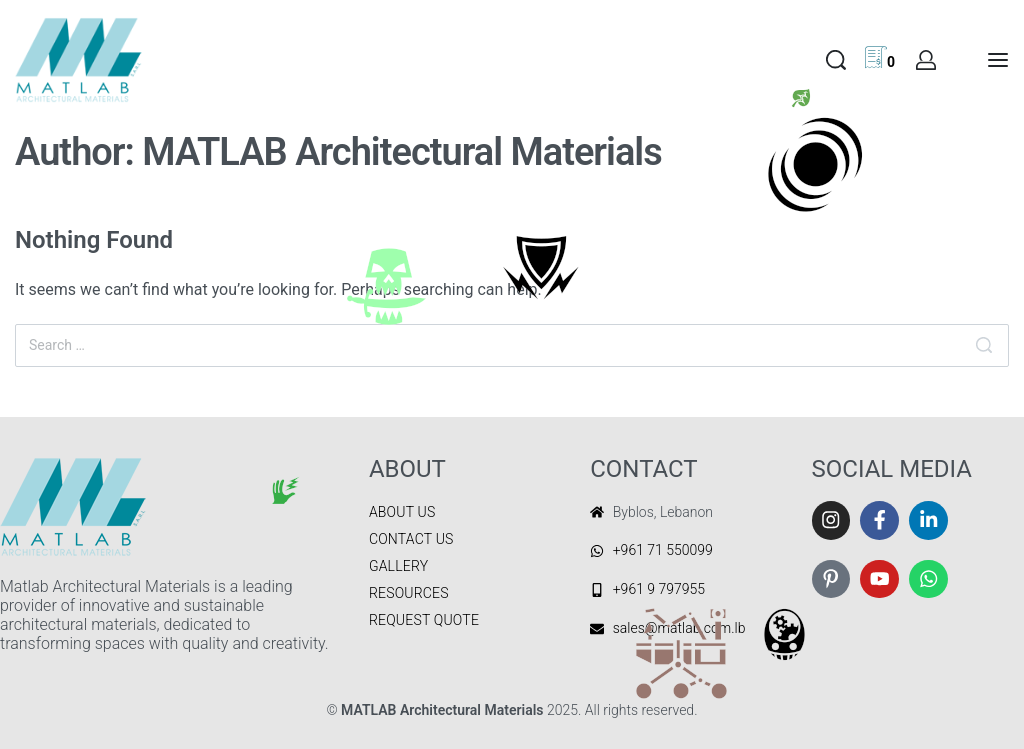 Image resolution: width=1024 pixels, height=749 pixels. Describe the element at coordinates (801, 98) in the screenshot. I see `nature or plant category in a game inventory` at that location.